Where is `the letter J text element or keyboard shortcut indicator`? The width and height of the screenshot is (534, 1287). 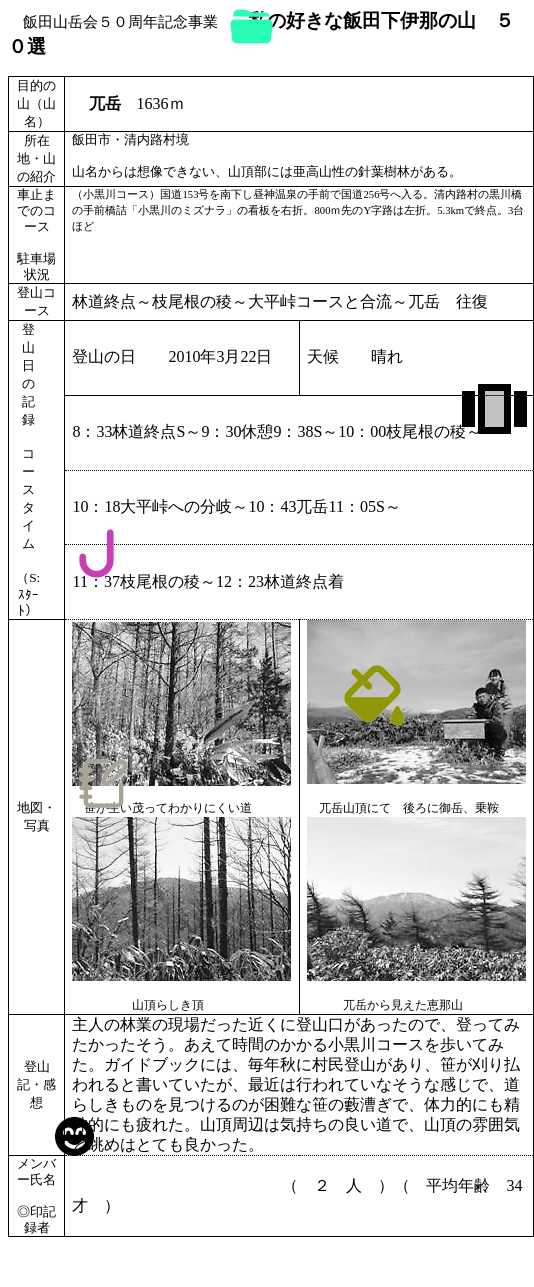
the letter J text element or keyboard shortcut indicator is located at coordinates (96, 553).